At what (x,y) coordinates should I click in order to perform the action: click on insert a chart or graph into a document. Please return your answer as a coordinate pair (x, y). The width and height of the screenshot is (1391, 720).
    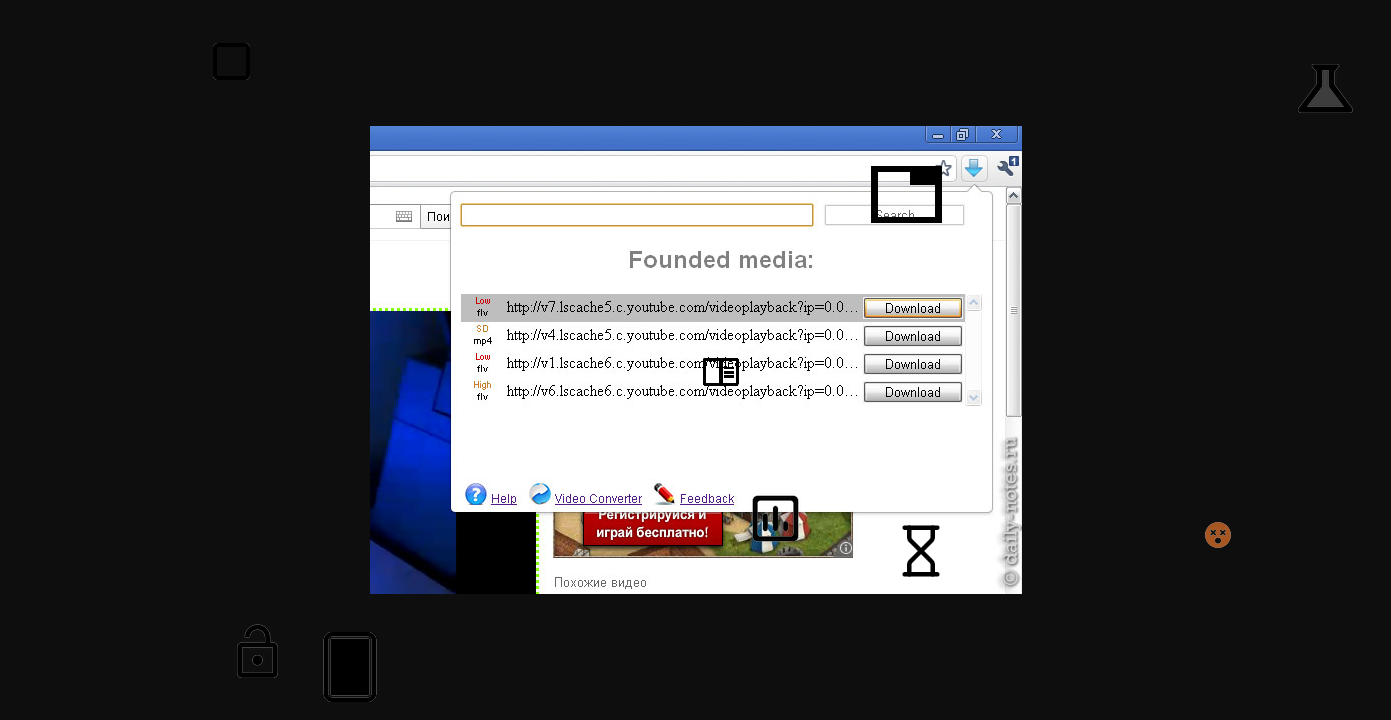
    Looking at the image, I should click on (775, 518).